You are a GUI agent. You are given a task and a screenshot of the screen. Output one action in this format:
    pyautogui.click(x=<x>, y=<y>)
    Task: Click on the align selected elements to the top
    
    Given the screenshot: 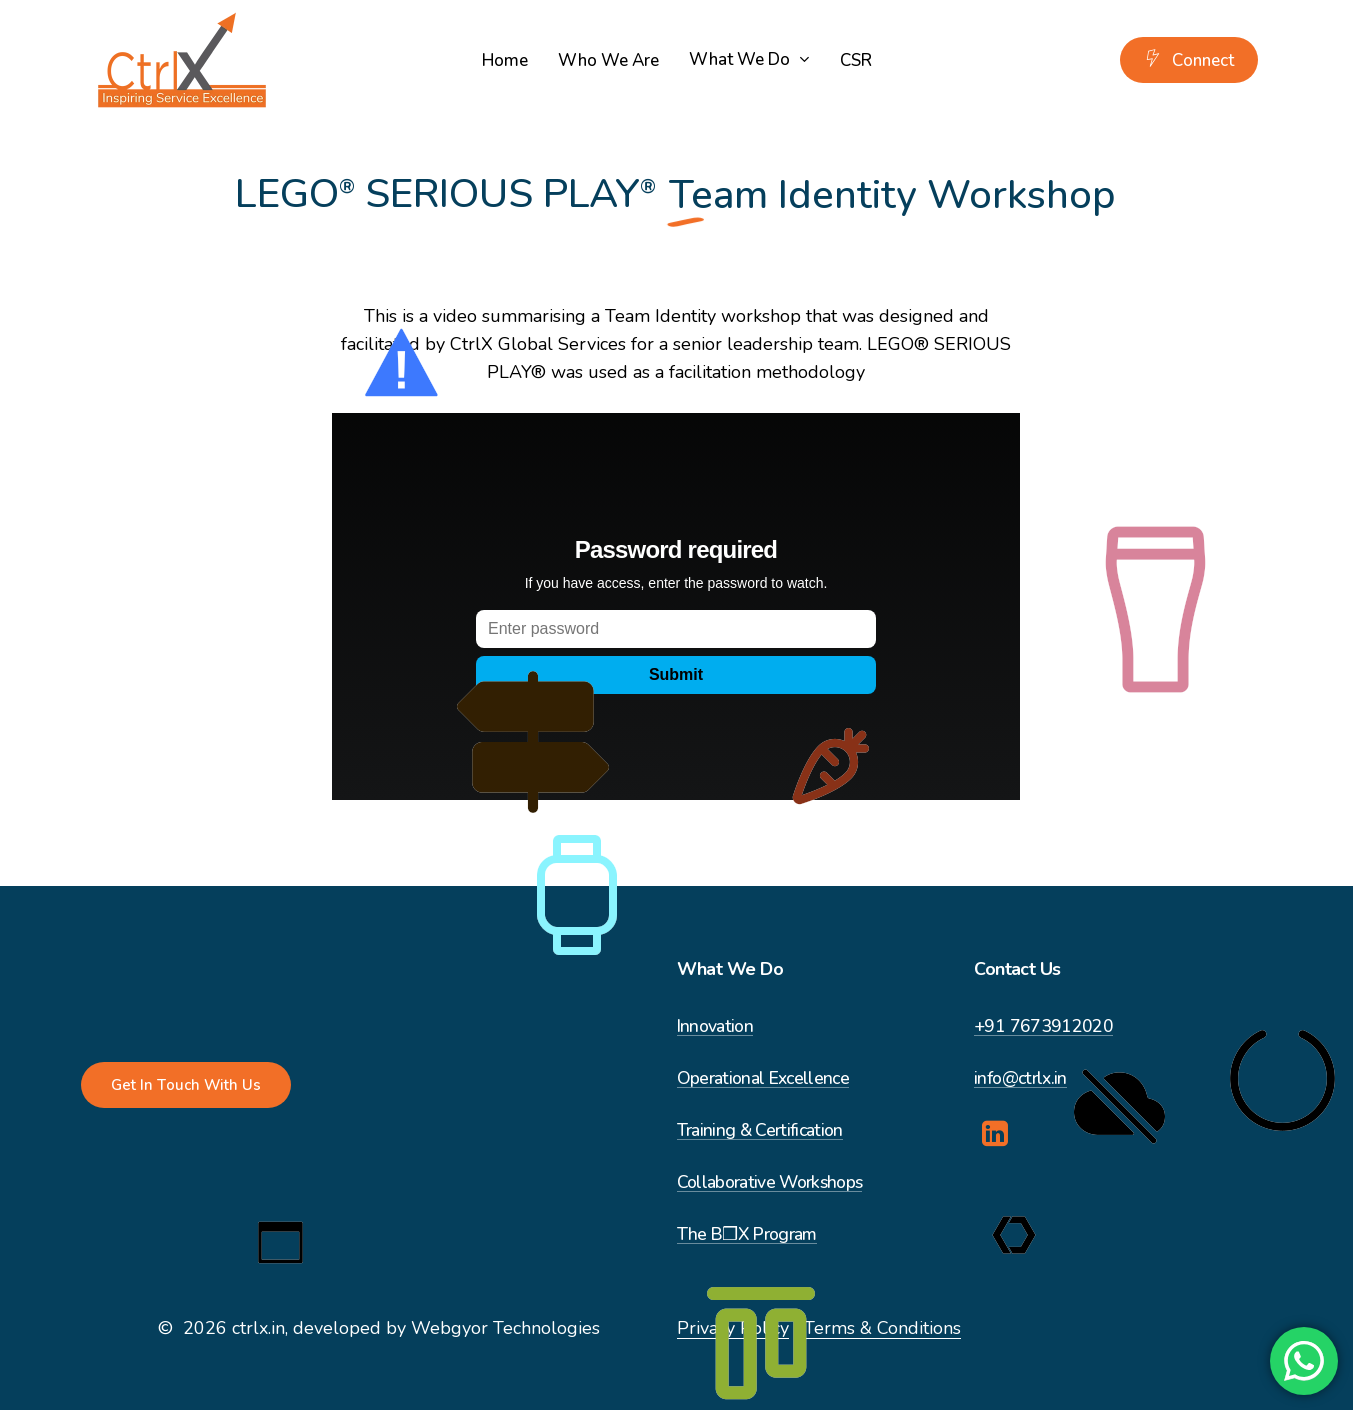 What is the action you would take?
    pyautogui.click(x=761, y=1341)
    